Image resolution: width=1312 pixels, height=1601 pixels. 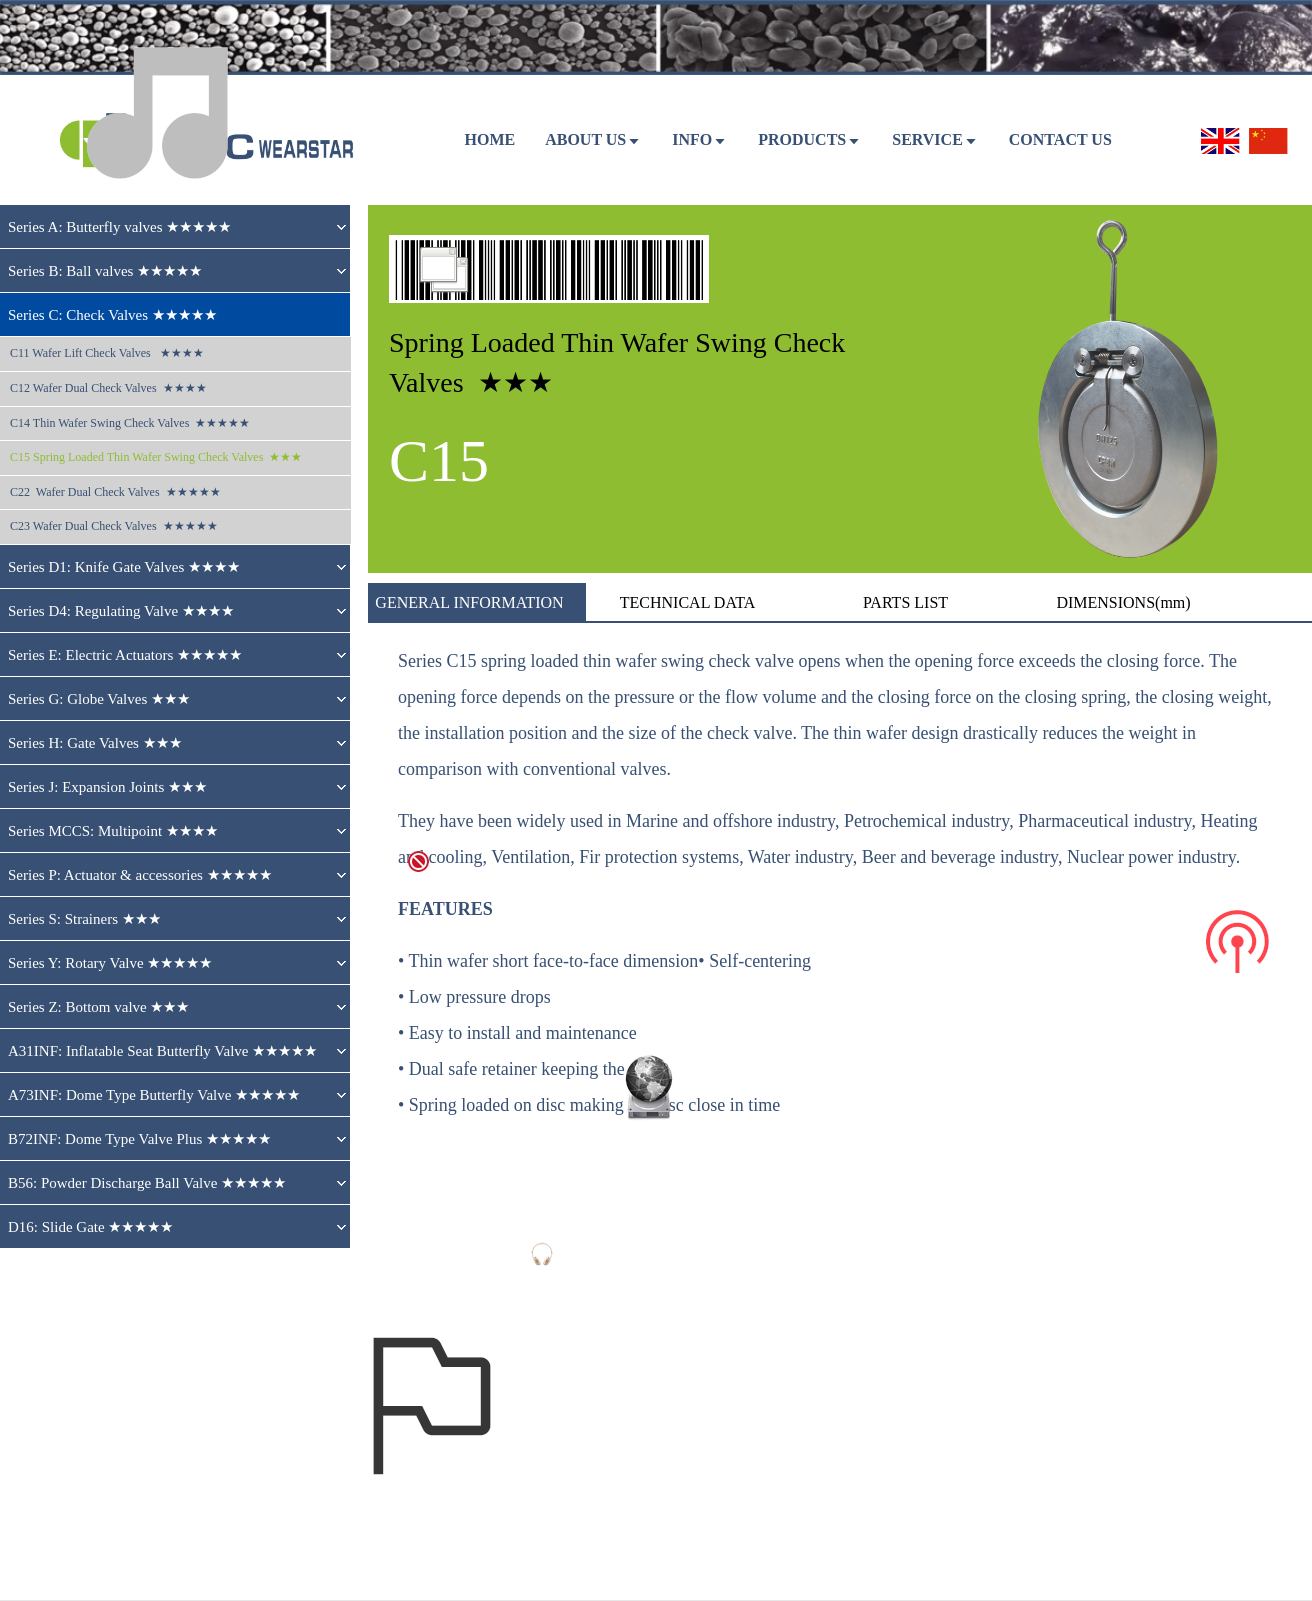 I want to click on access flag emojis in the emoji picker, so click(x=432, y=1406).